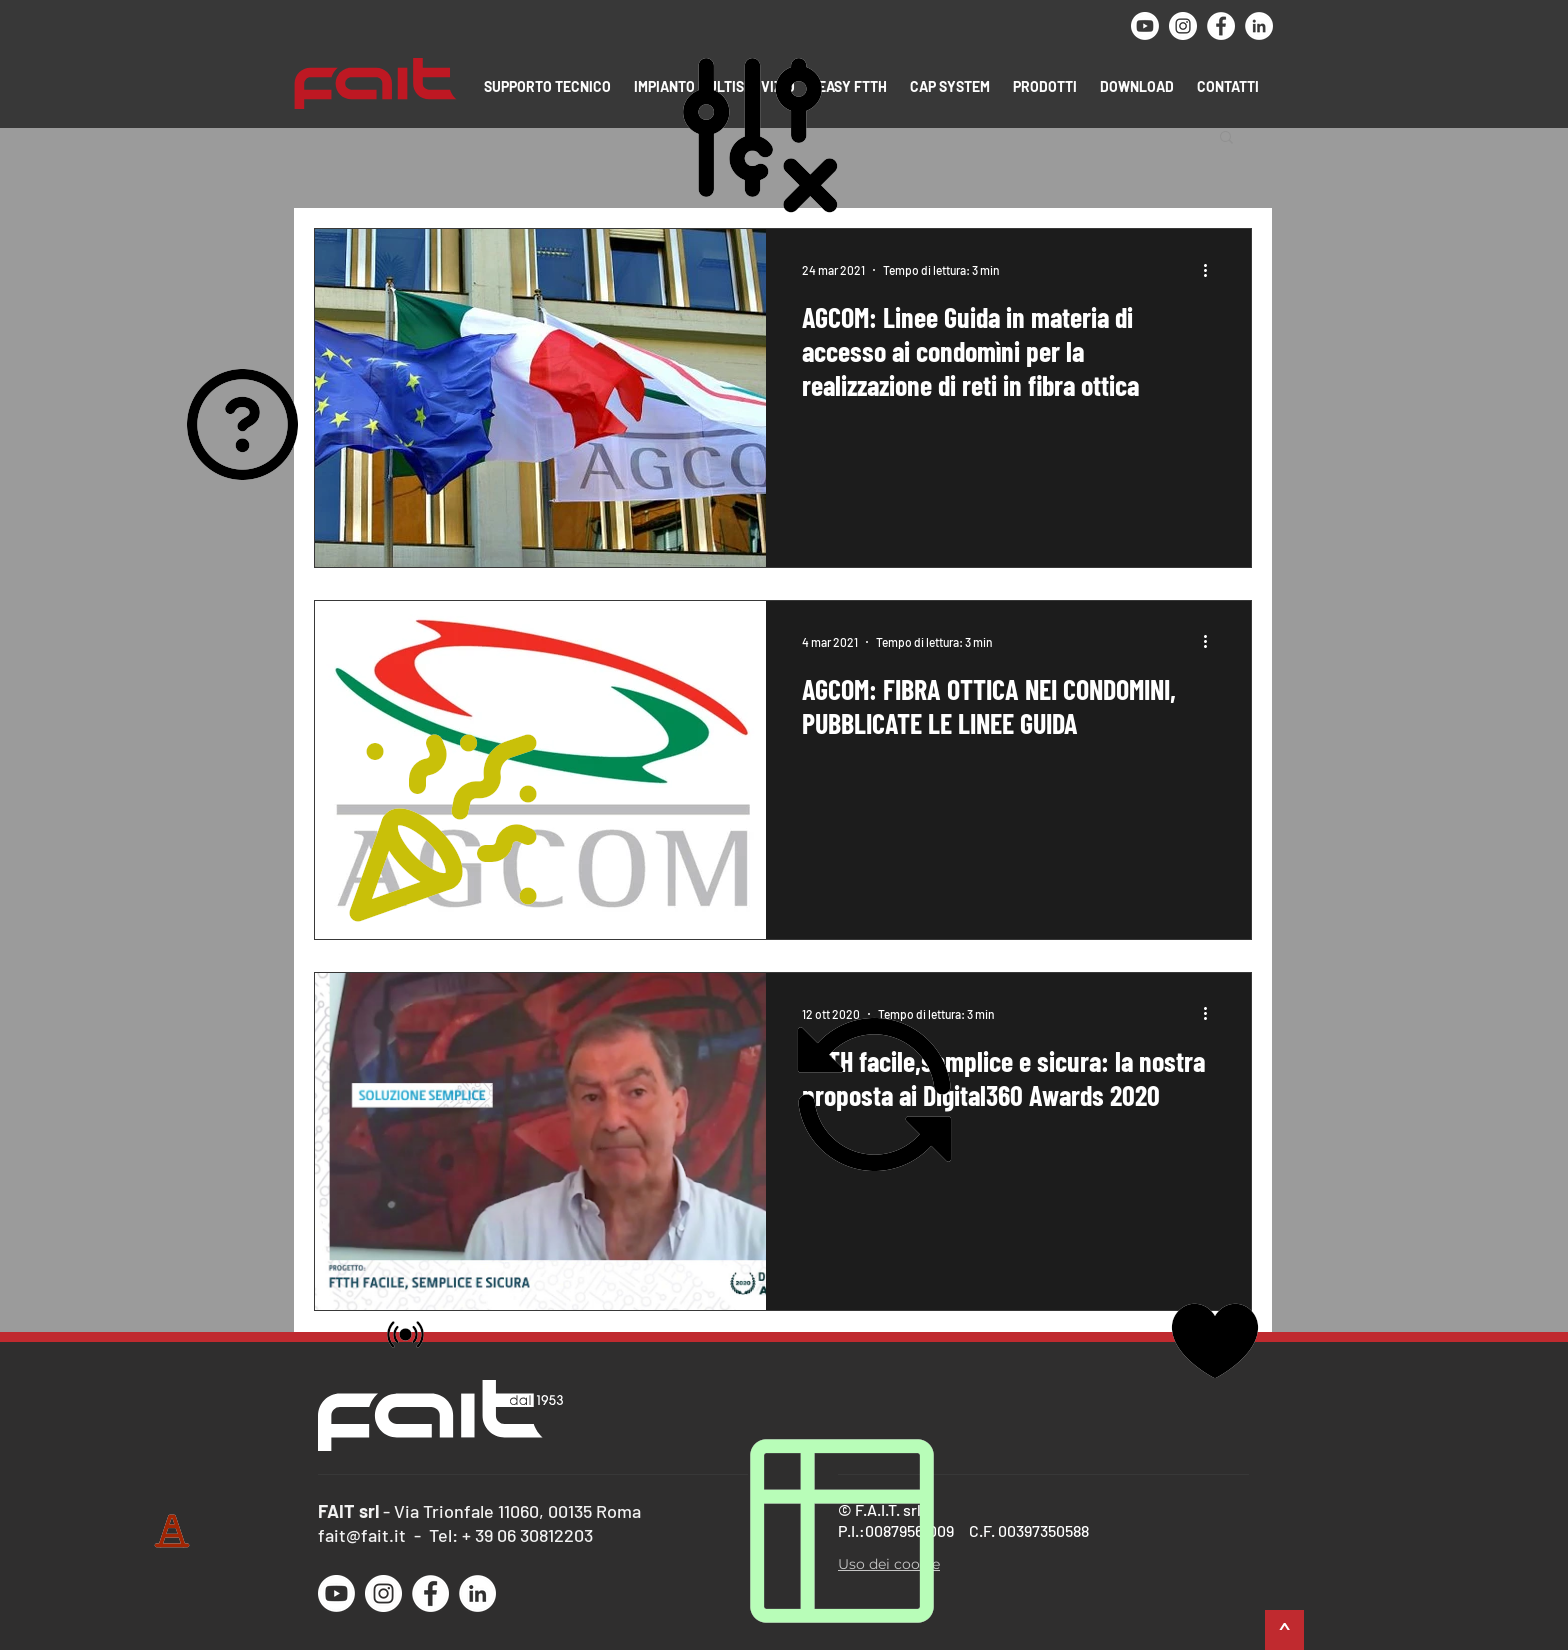 This screenshot has height=1650, width=1568. I want to click on access help or support, so click(242, 424).